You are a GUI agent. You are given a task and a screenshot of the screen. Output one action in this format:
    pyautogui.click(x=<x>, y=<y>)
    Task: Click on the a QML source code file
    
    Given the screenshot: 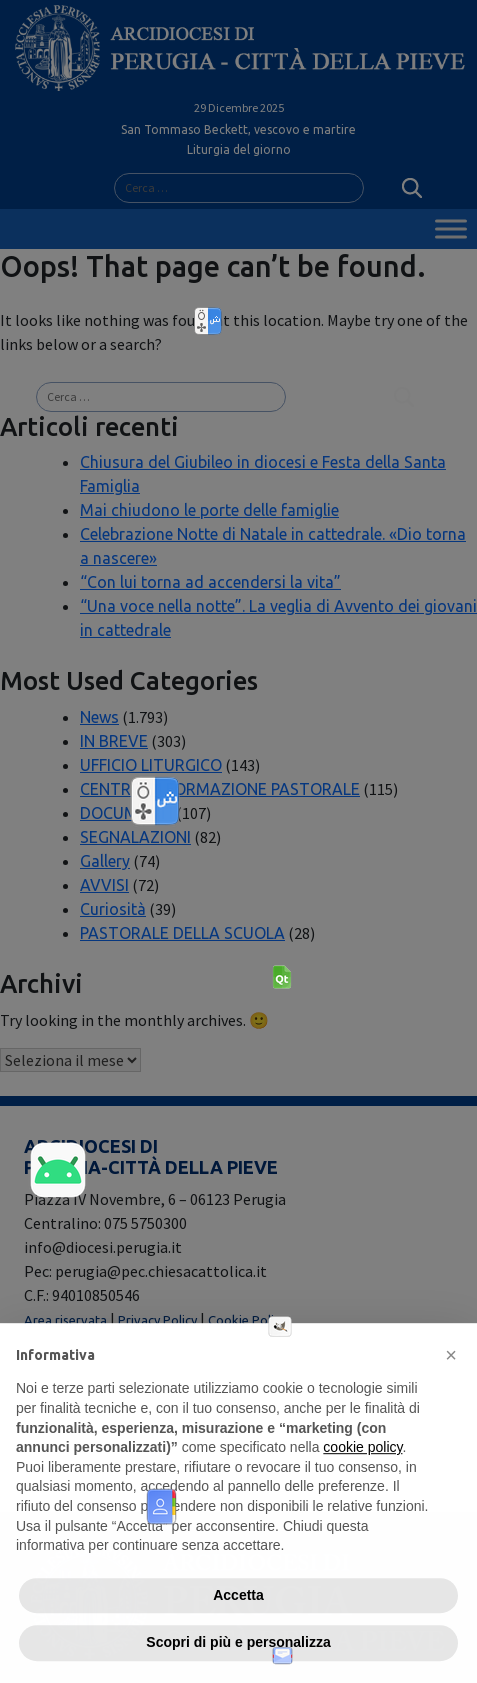 What is the action you would take?
    pyautogui.click(x=282, y=977)
    